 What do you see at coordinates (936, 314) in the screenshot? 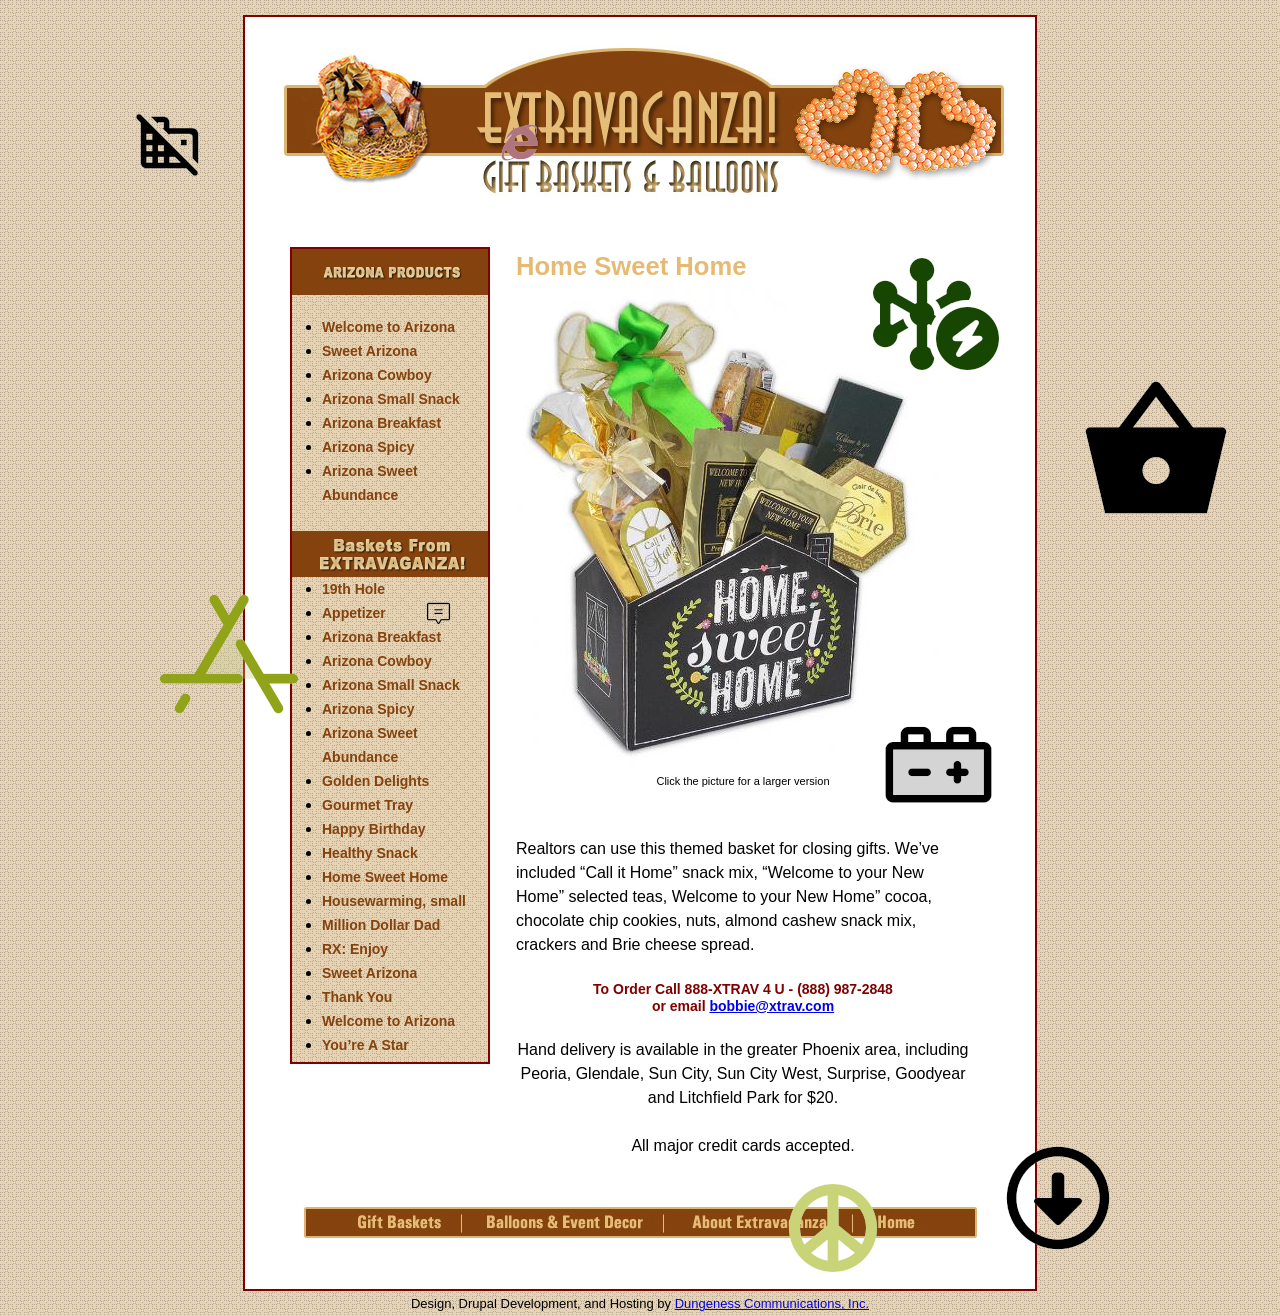
I see `access AI-powered network automation` at bounding box center [936, 314].